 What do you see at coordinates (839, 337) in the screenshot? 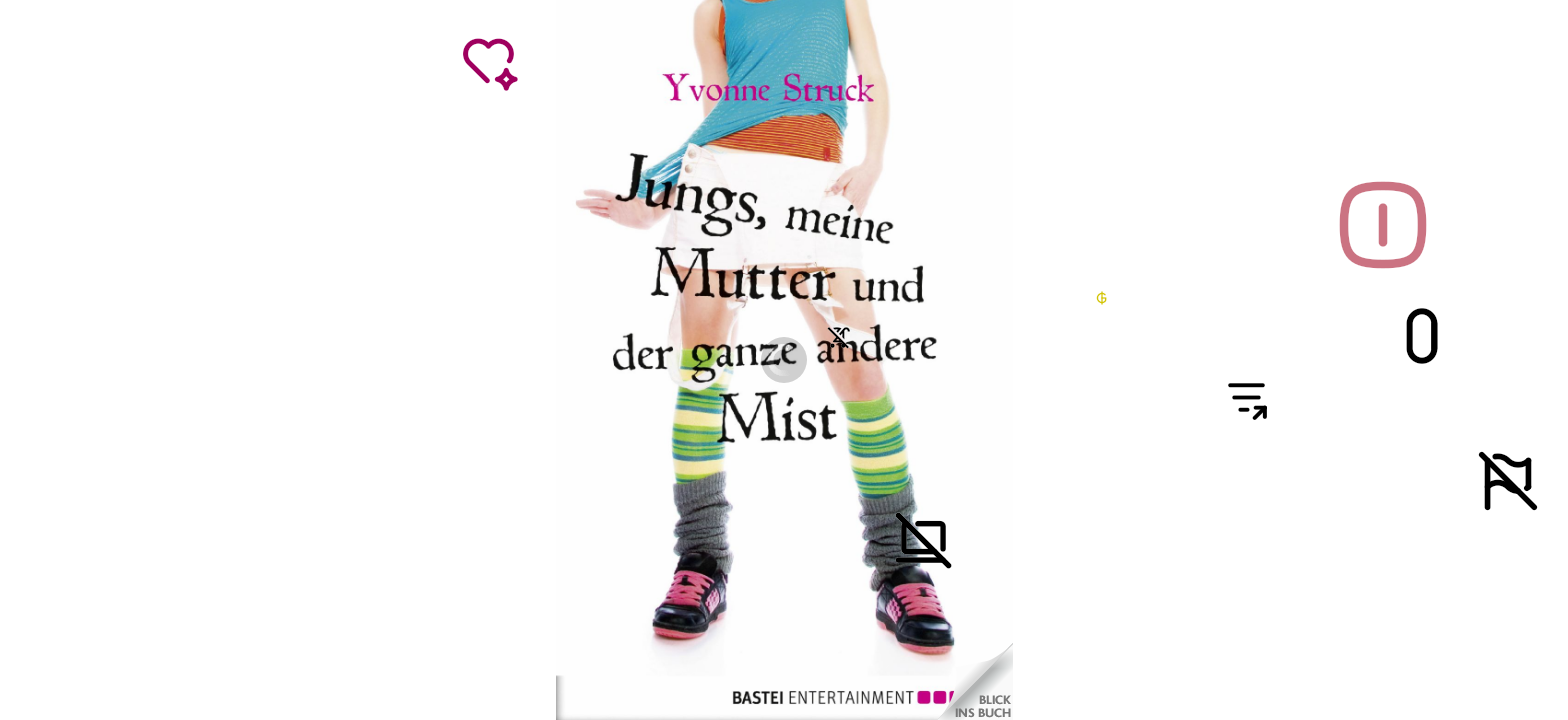
I see `indicates strollers are not permitted in this area` at bounding box center [839, 337].